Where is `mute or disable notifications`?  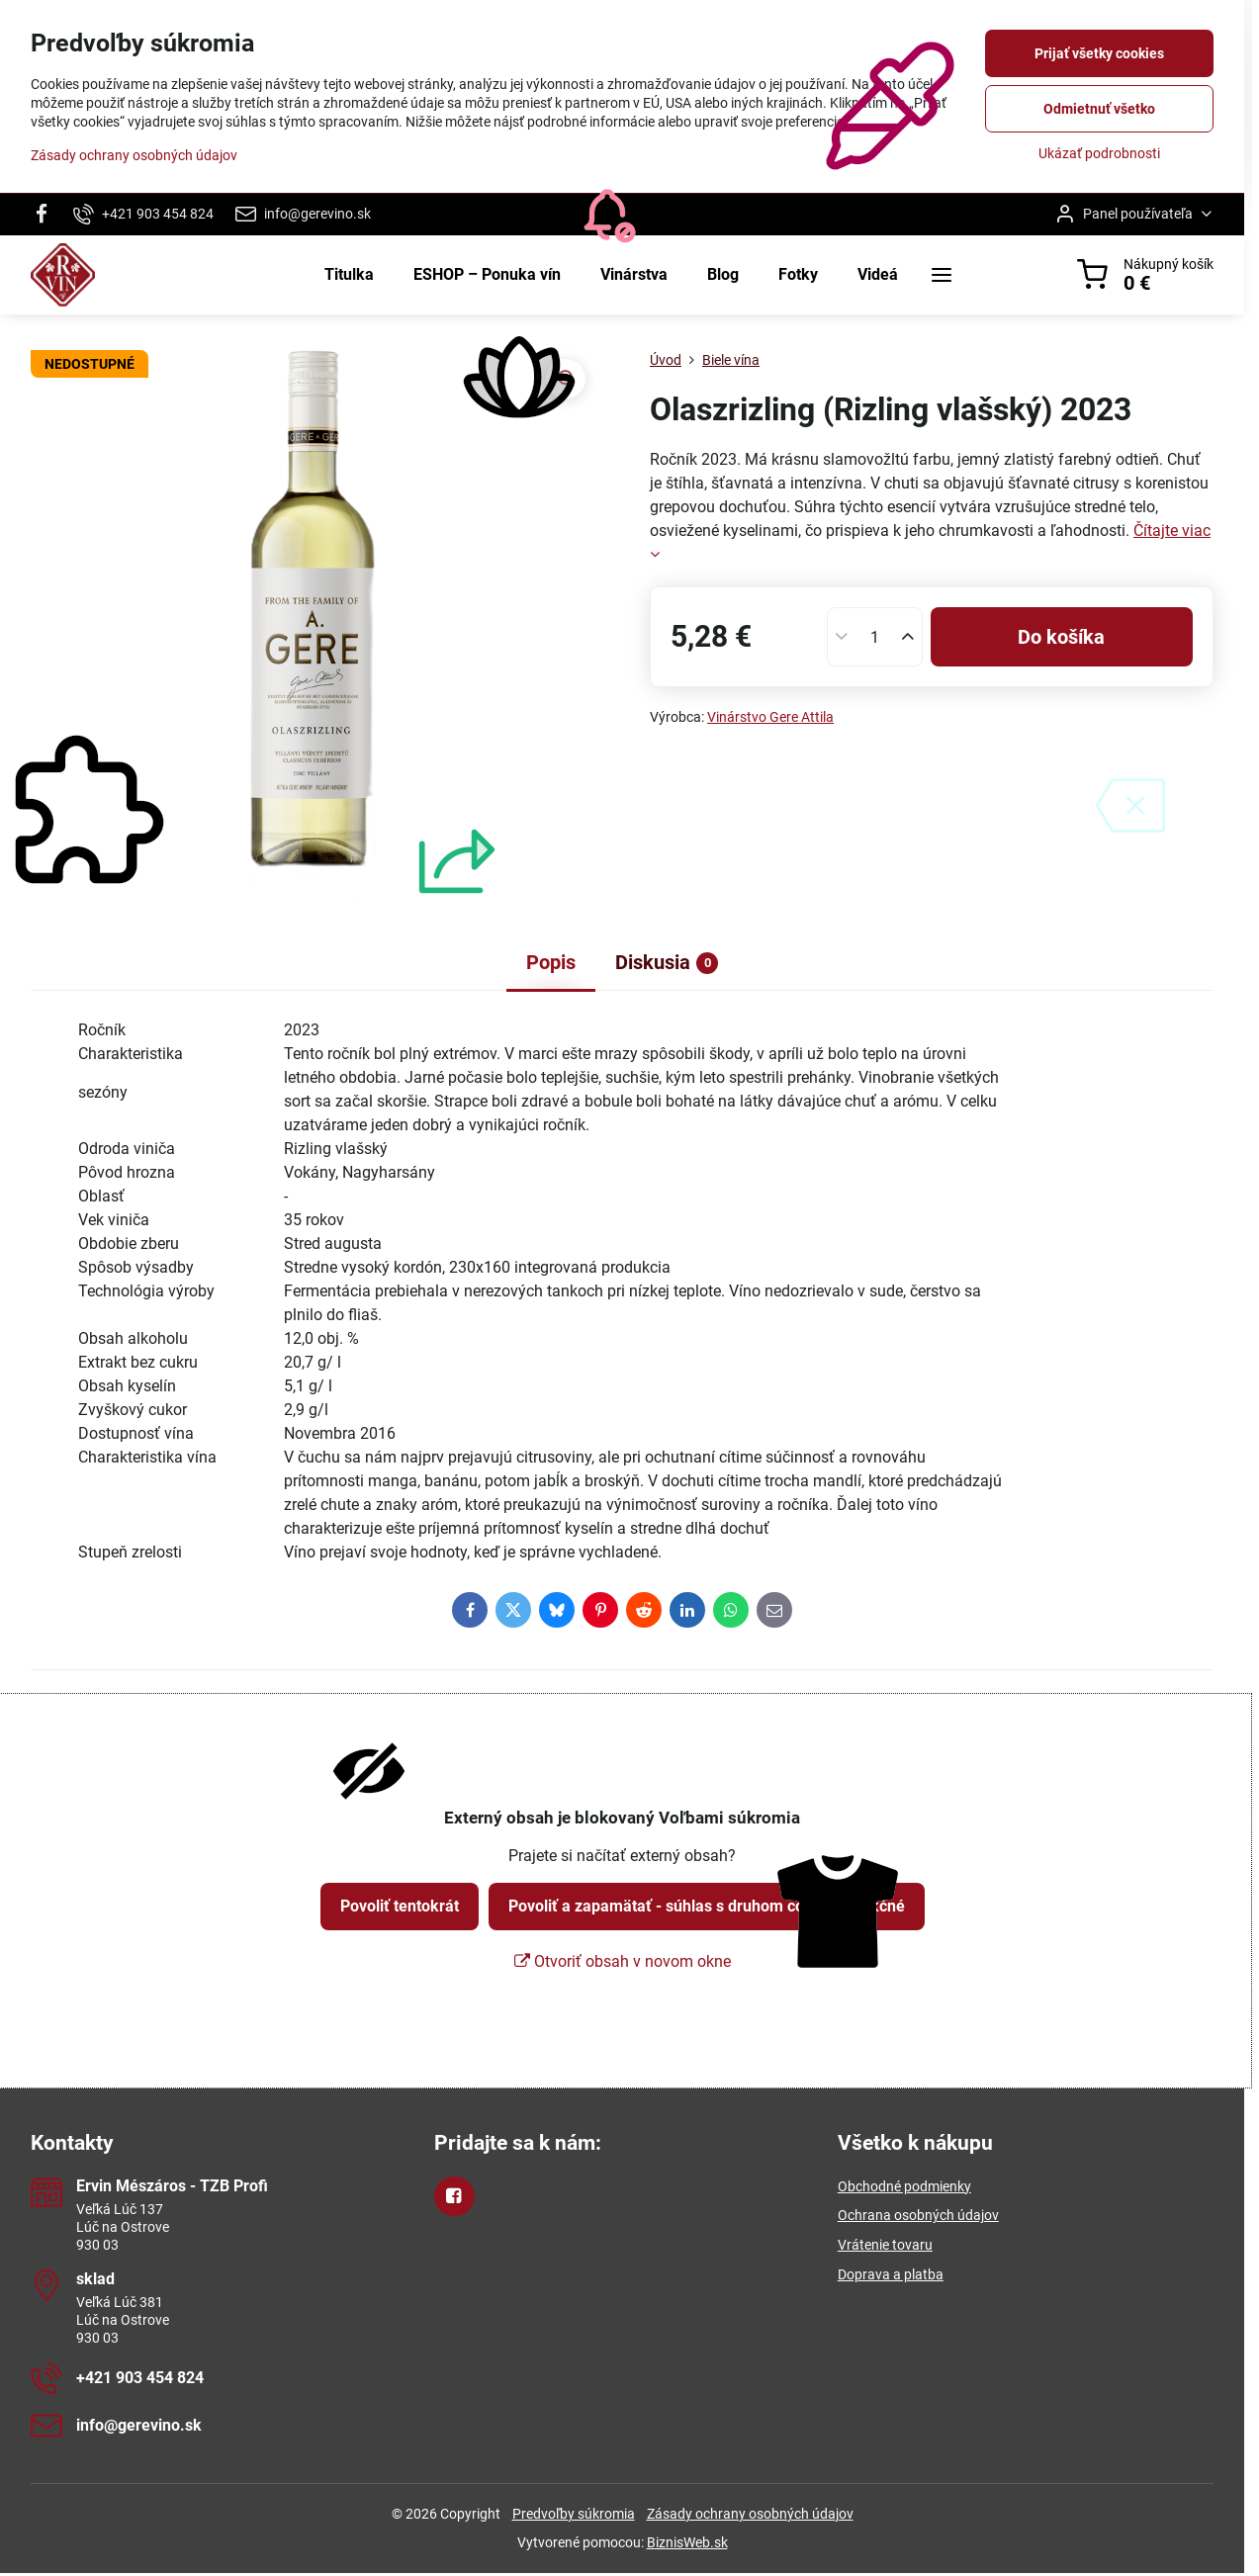 mute or disable notifications is located at coordinates (607, 215).